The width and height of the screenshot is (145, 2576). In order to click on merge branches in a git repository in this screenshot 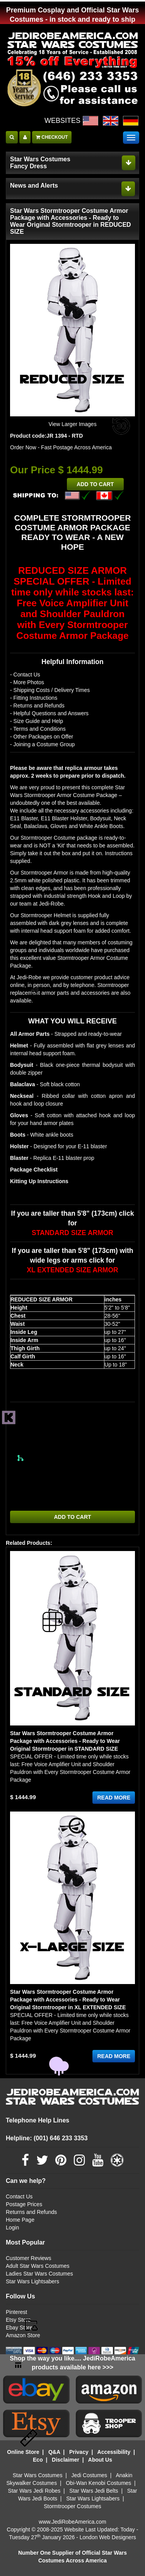, I will do `click(20, 1458)`.